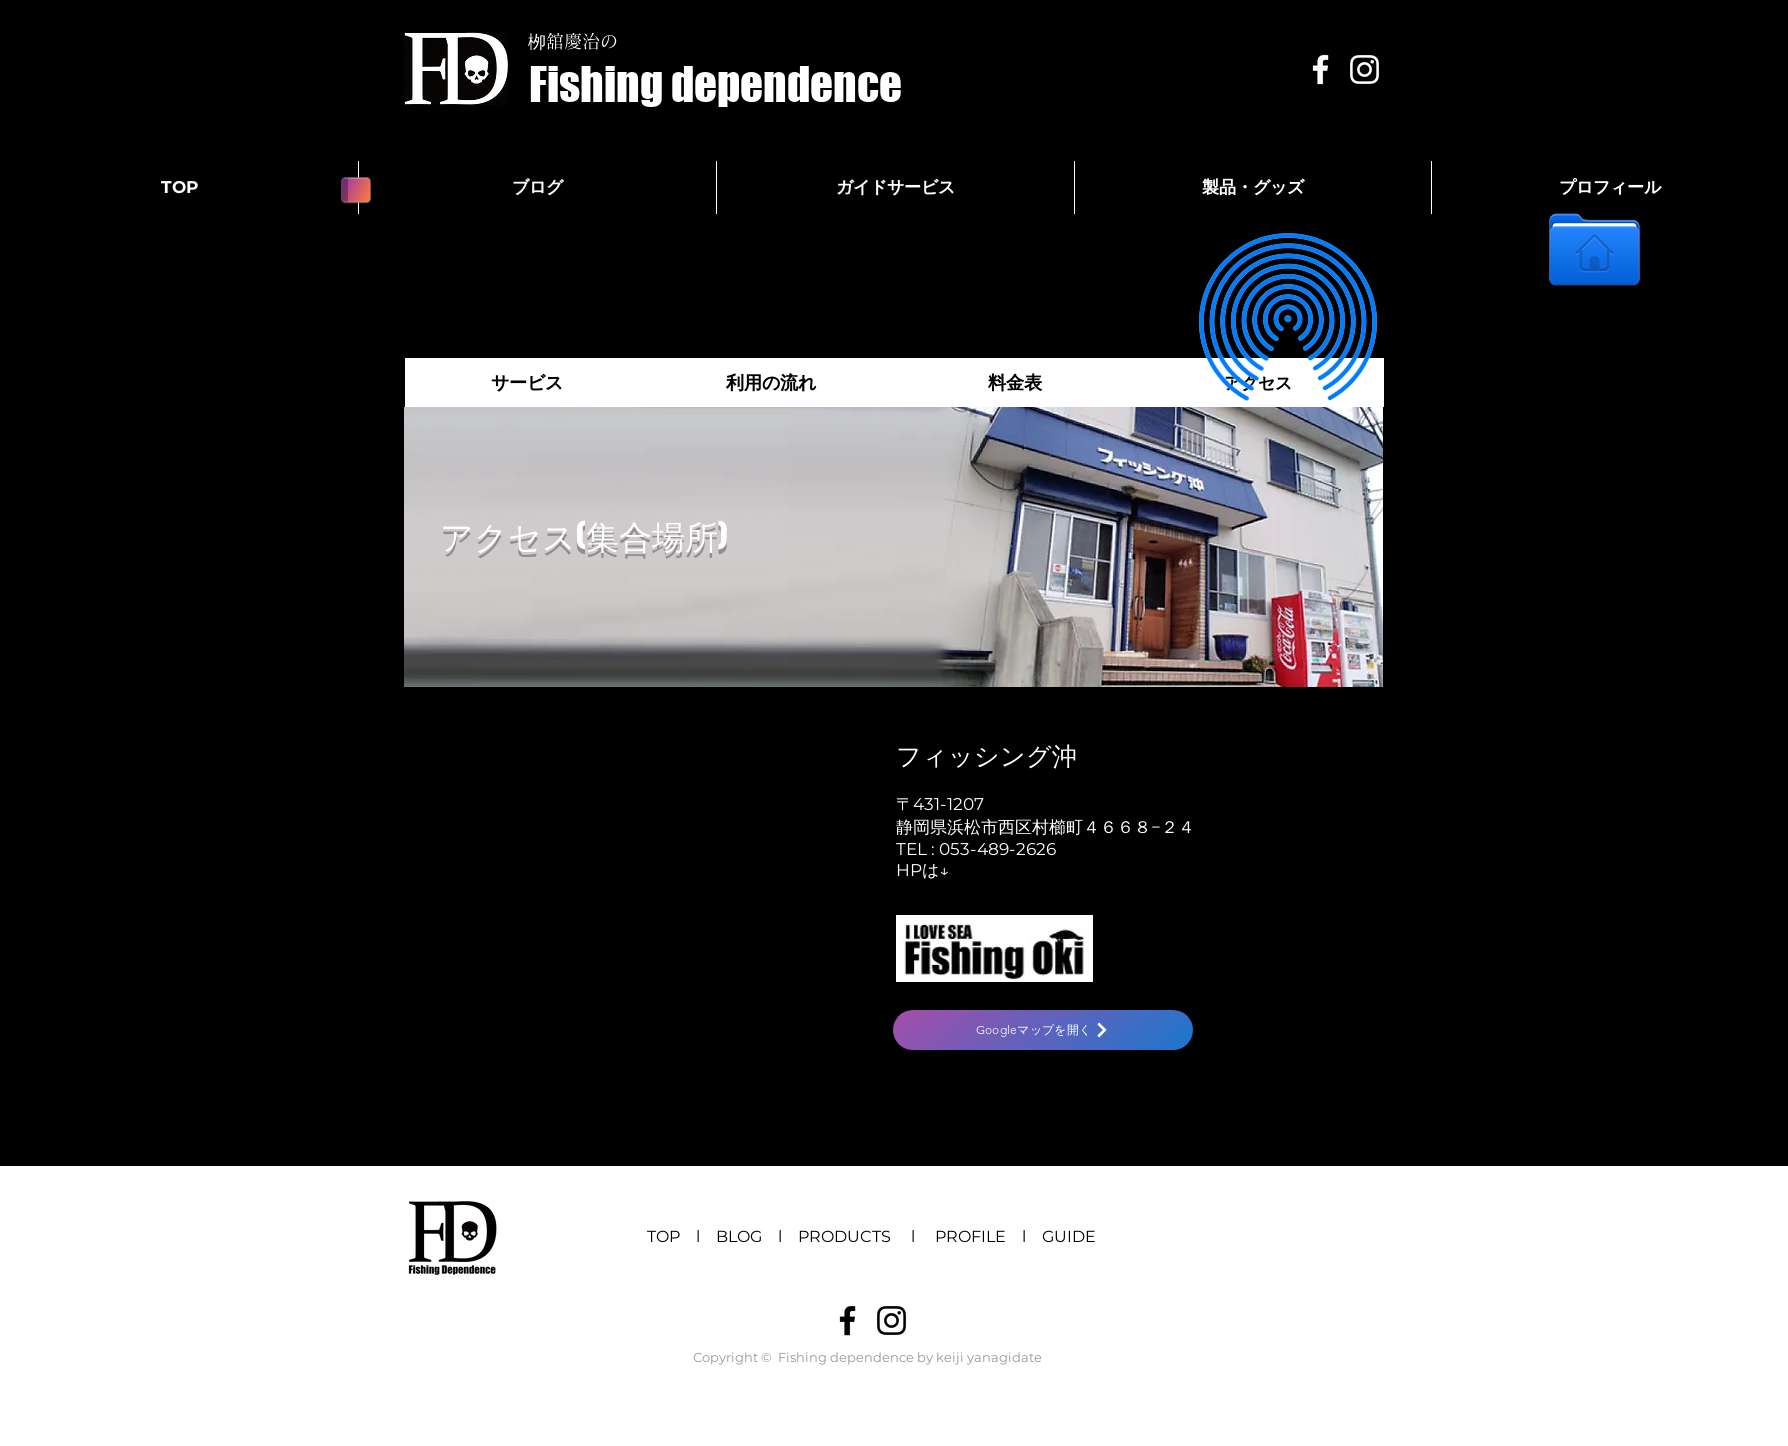 The image size is (1788, 1446). I want to click on share files wirelessly via AirDrop, so click(1288, 322).